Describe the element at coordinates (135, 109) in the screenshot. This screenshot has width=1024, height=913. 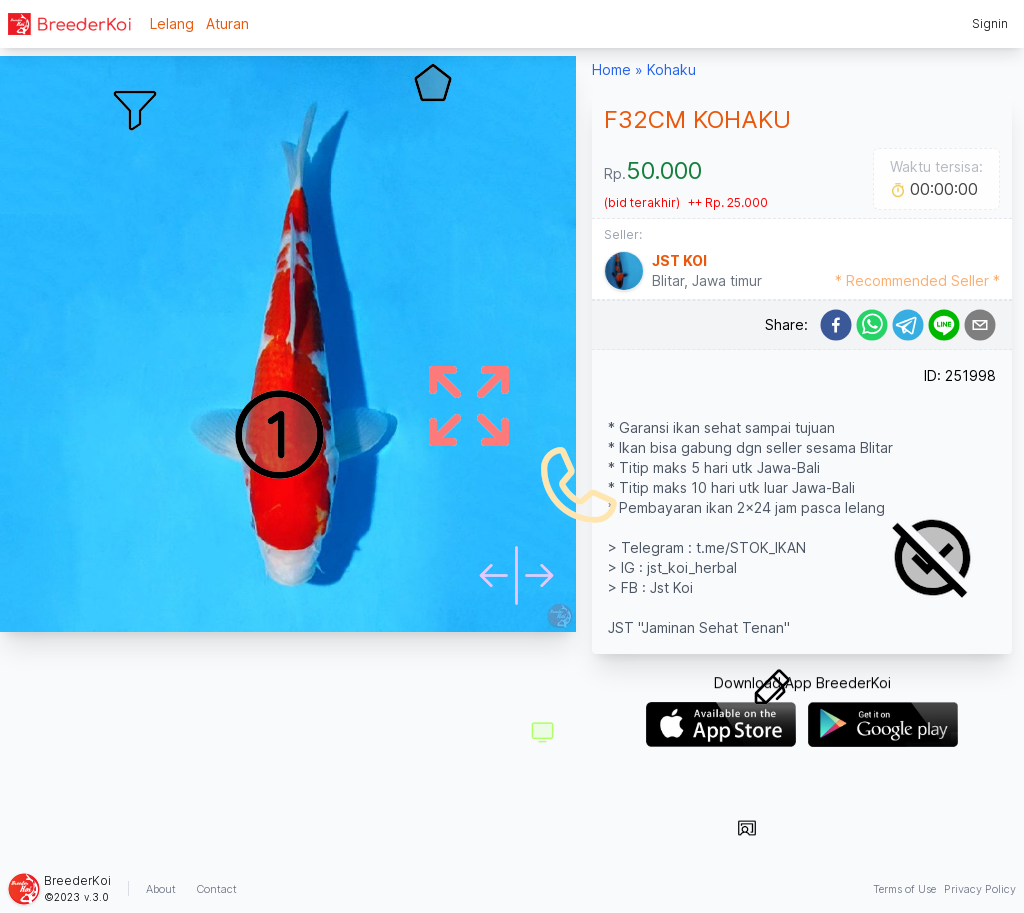
I see `filter or sort content` at that location.